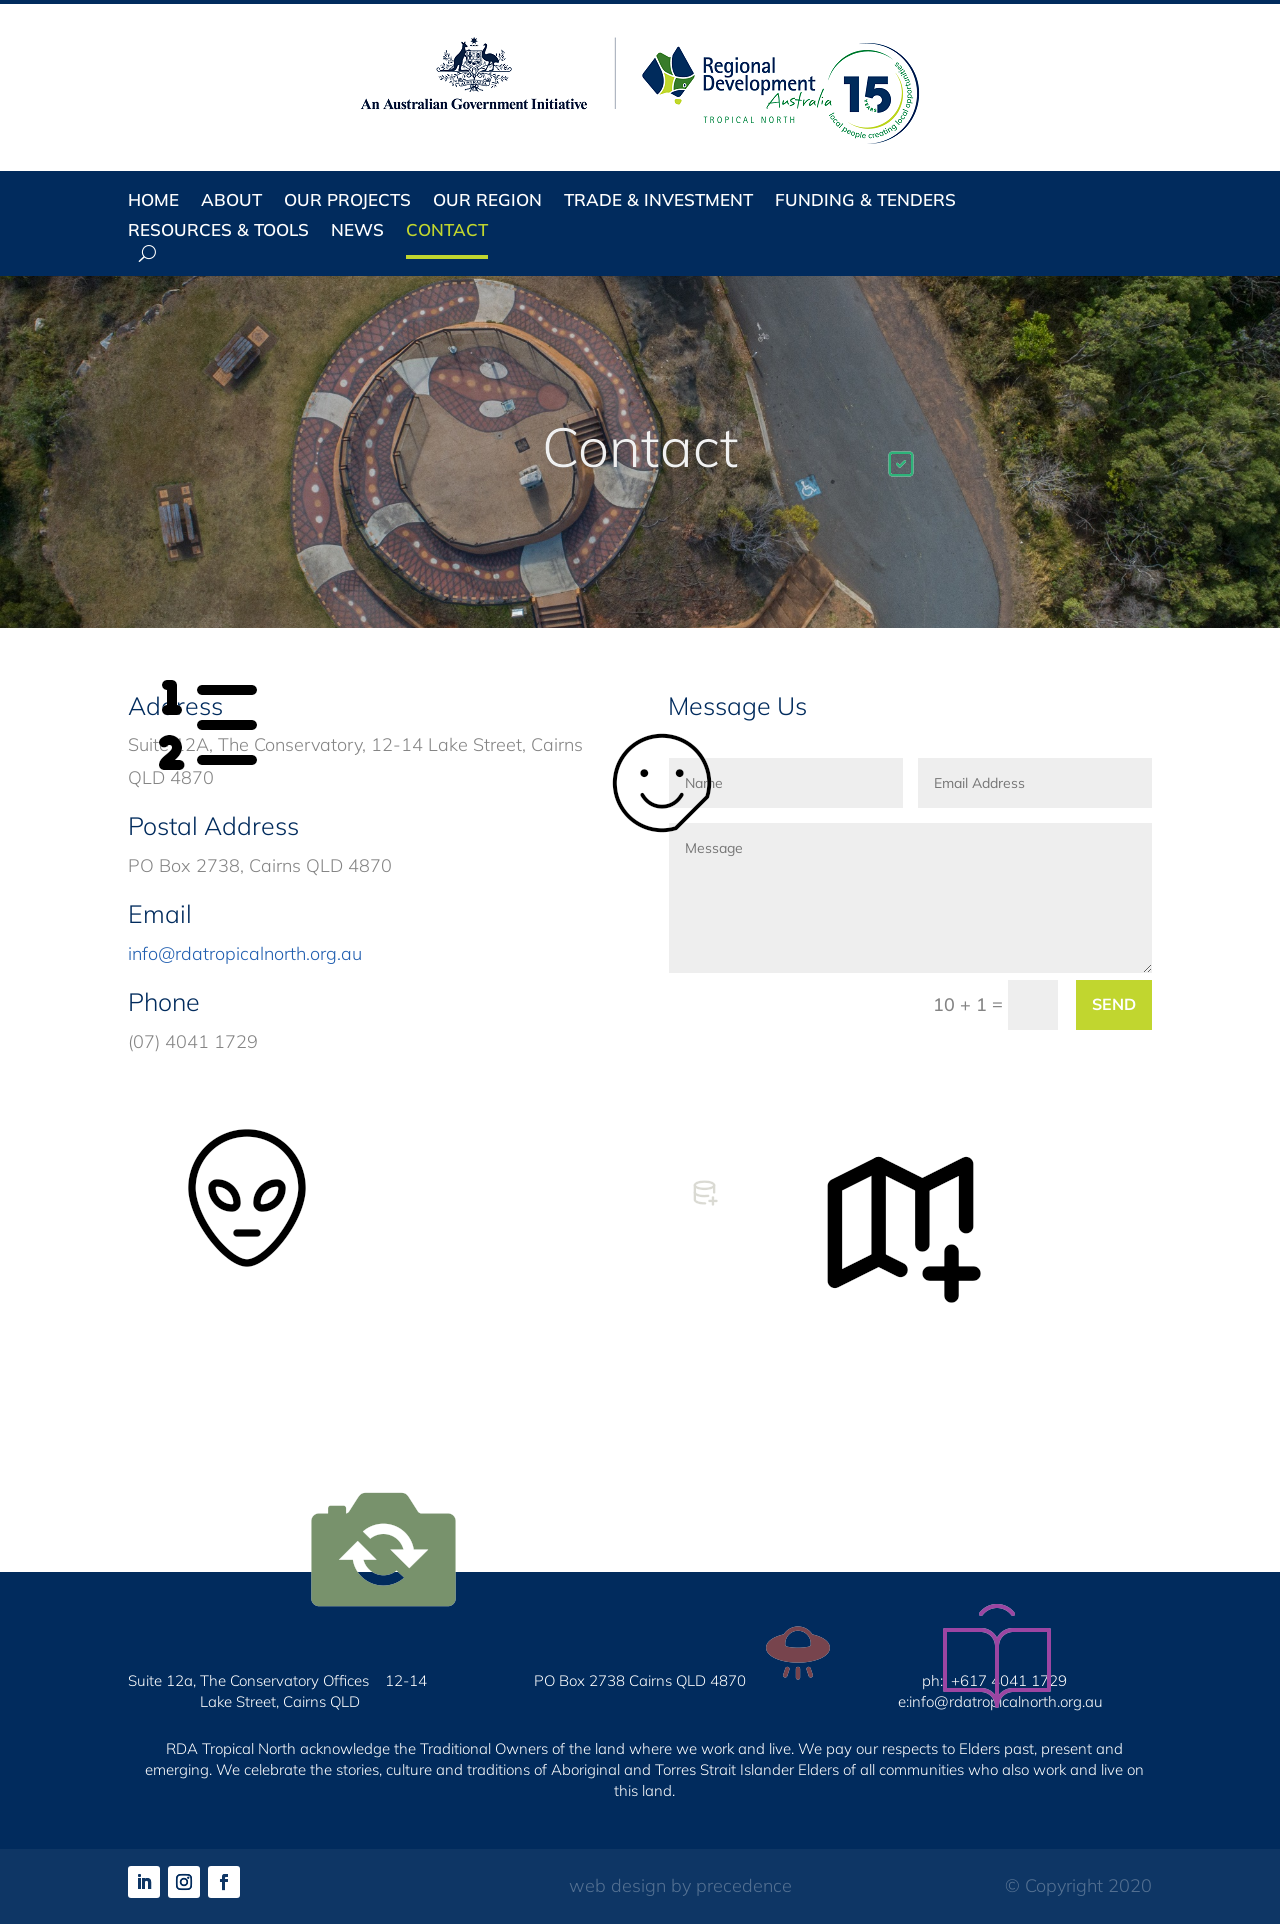 This screenshot has width=1280, height=1924. What do you see at coordinates (901, 464) in the screenshot?
I see `mark item as complete` at bounding box center [901, 464].